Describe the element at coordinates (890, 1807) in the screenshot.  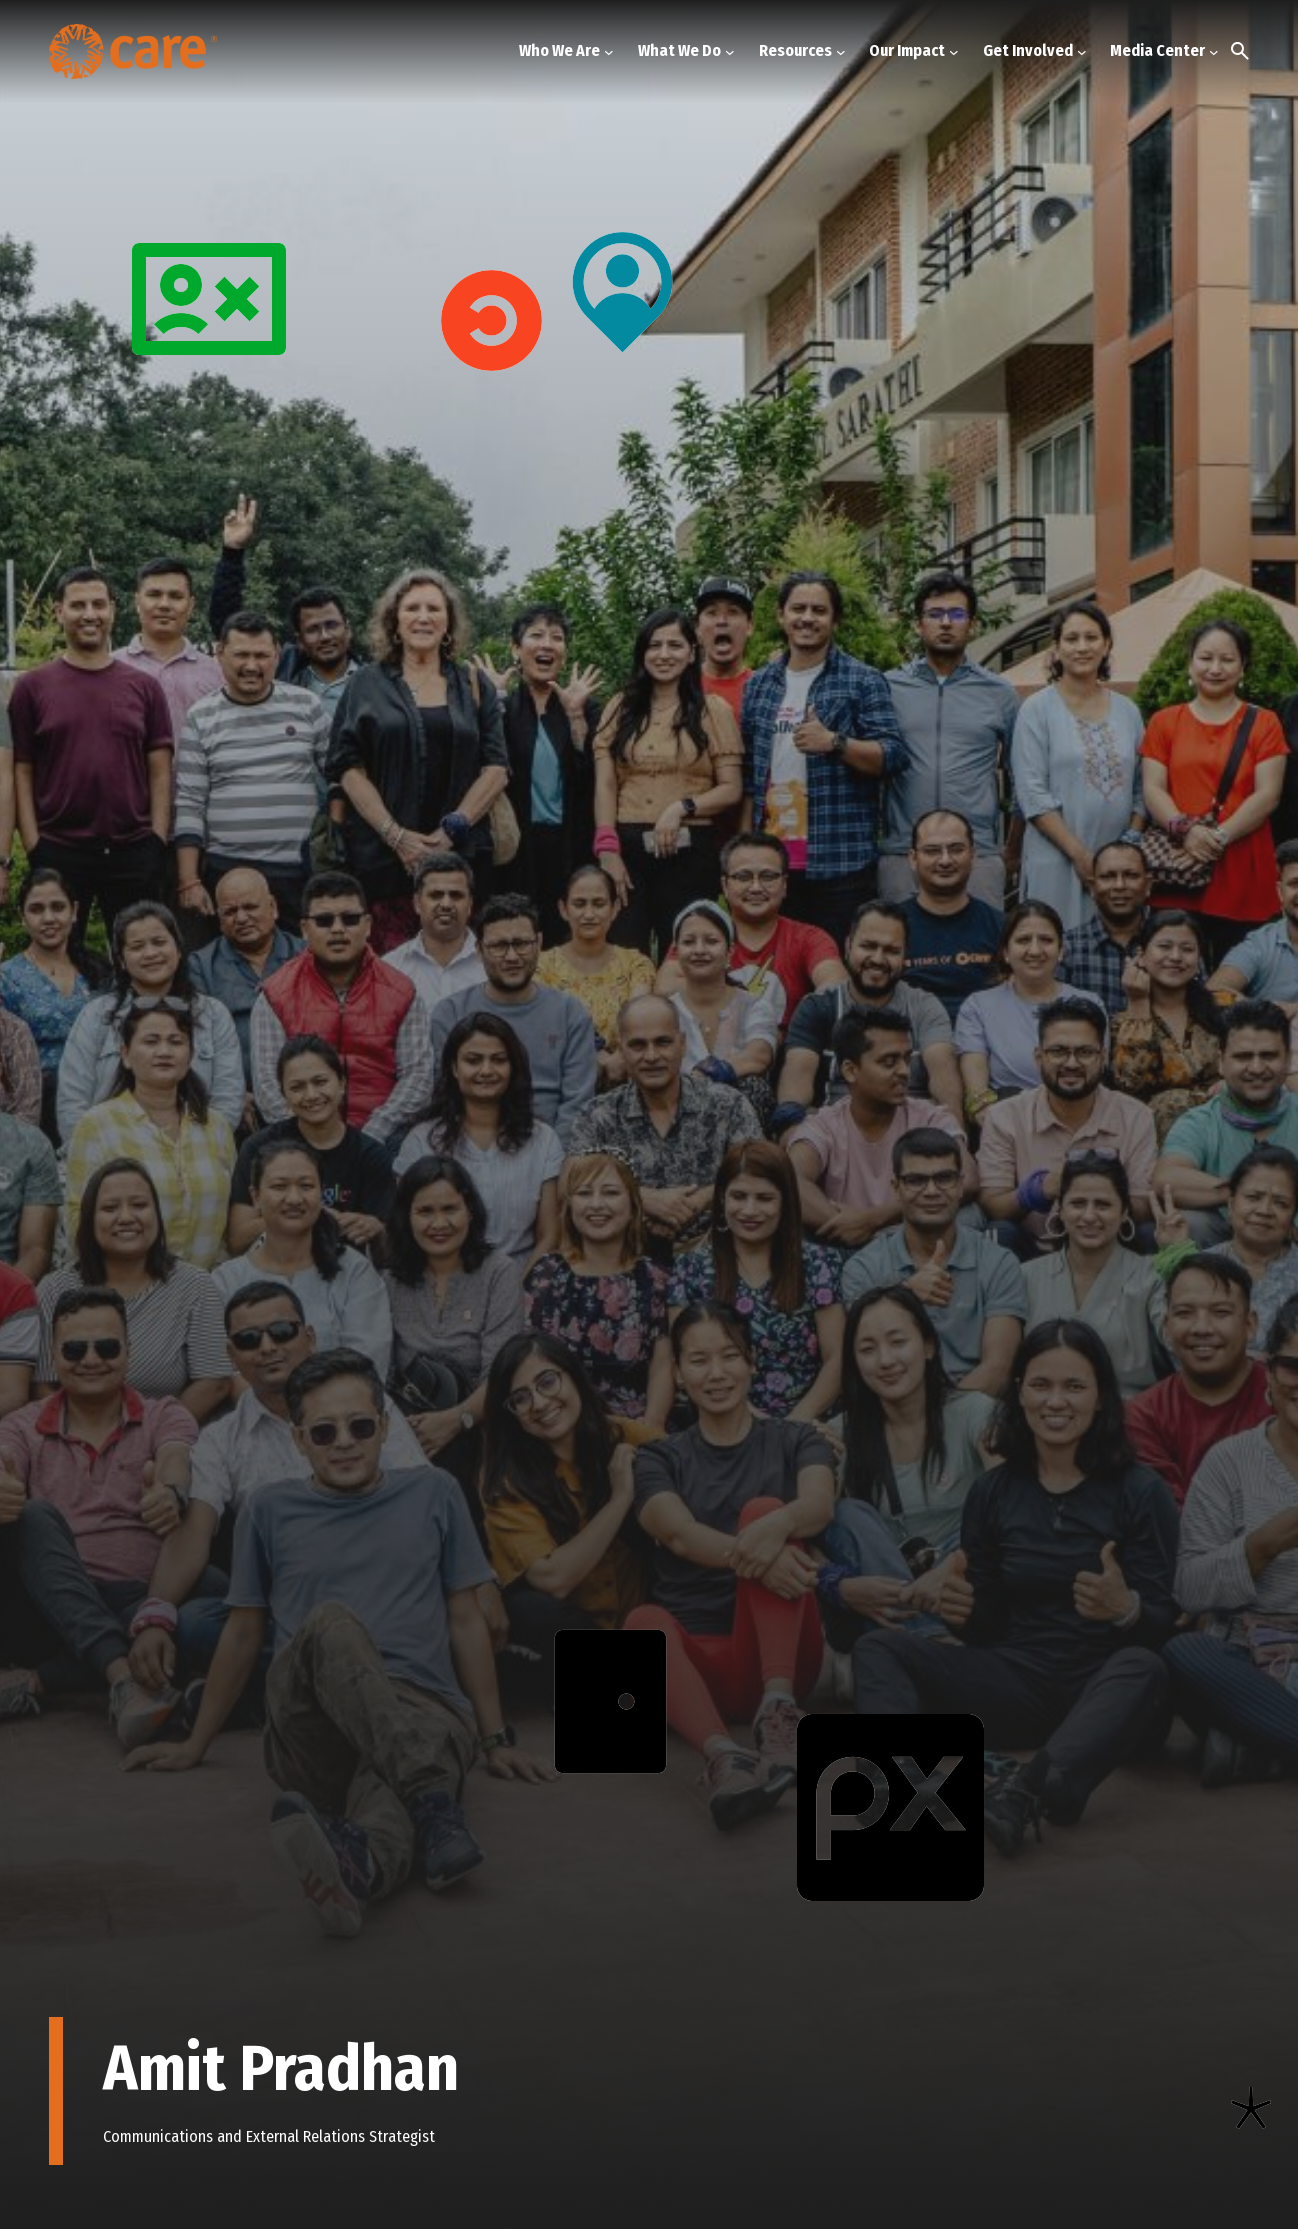
I see `open pixabay website or app` at that location.